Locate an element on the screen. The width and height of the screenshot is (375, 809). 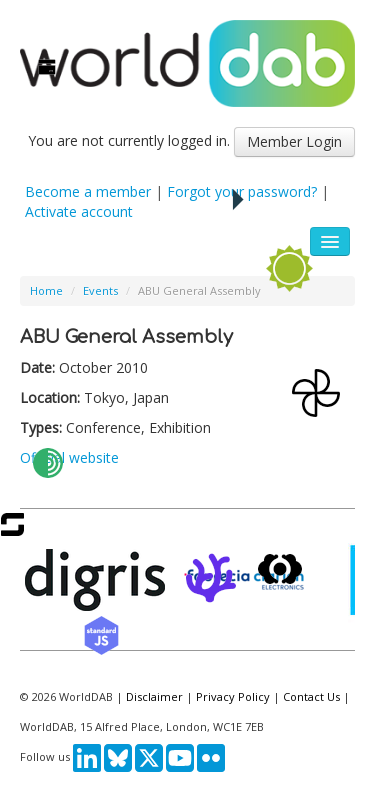
standardjs javascript linting tool logo is located at coordinates (101, 635).